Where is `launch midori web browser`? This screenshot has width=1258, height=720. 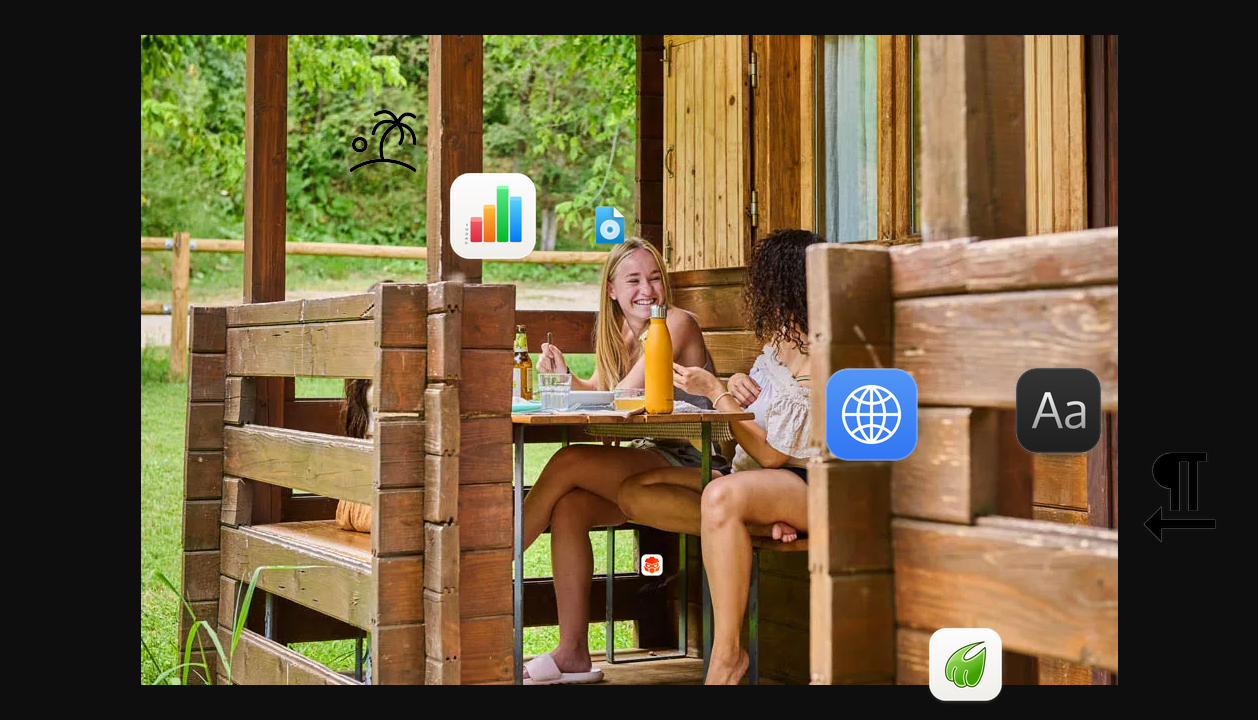 launch midori web browser is located at coordinates (965, 664).